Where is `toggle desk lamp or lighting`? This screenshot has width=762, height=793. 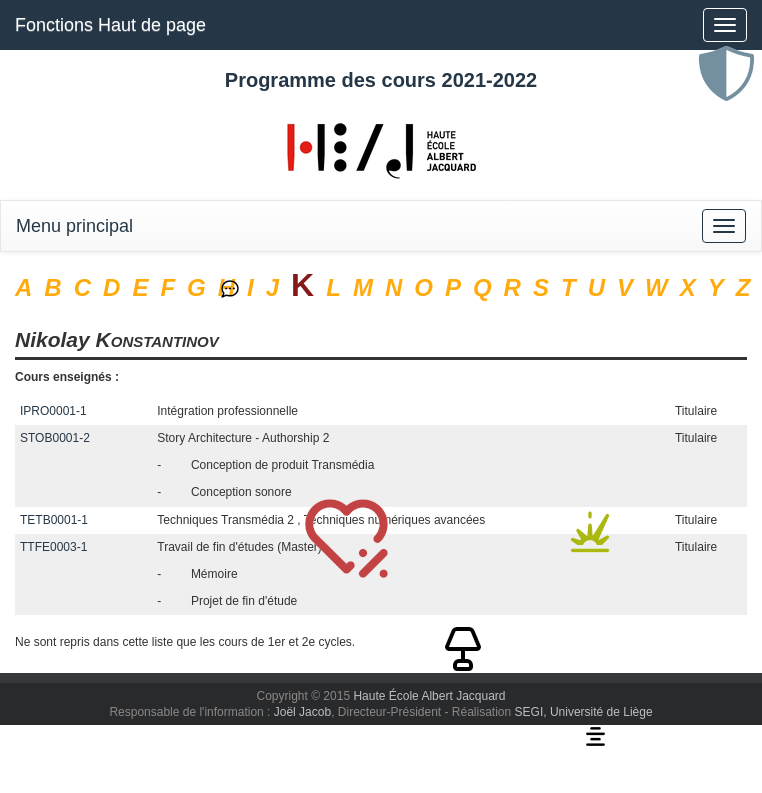 toggle desk lamp or lighting is located at coordinates (463, 649).